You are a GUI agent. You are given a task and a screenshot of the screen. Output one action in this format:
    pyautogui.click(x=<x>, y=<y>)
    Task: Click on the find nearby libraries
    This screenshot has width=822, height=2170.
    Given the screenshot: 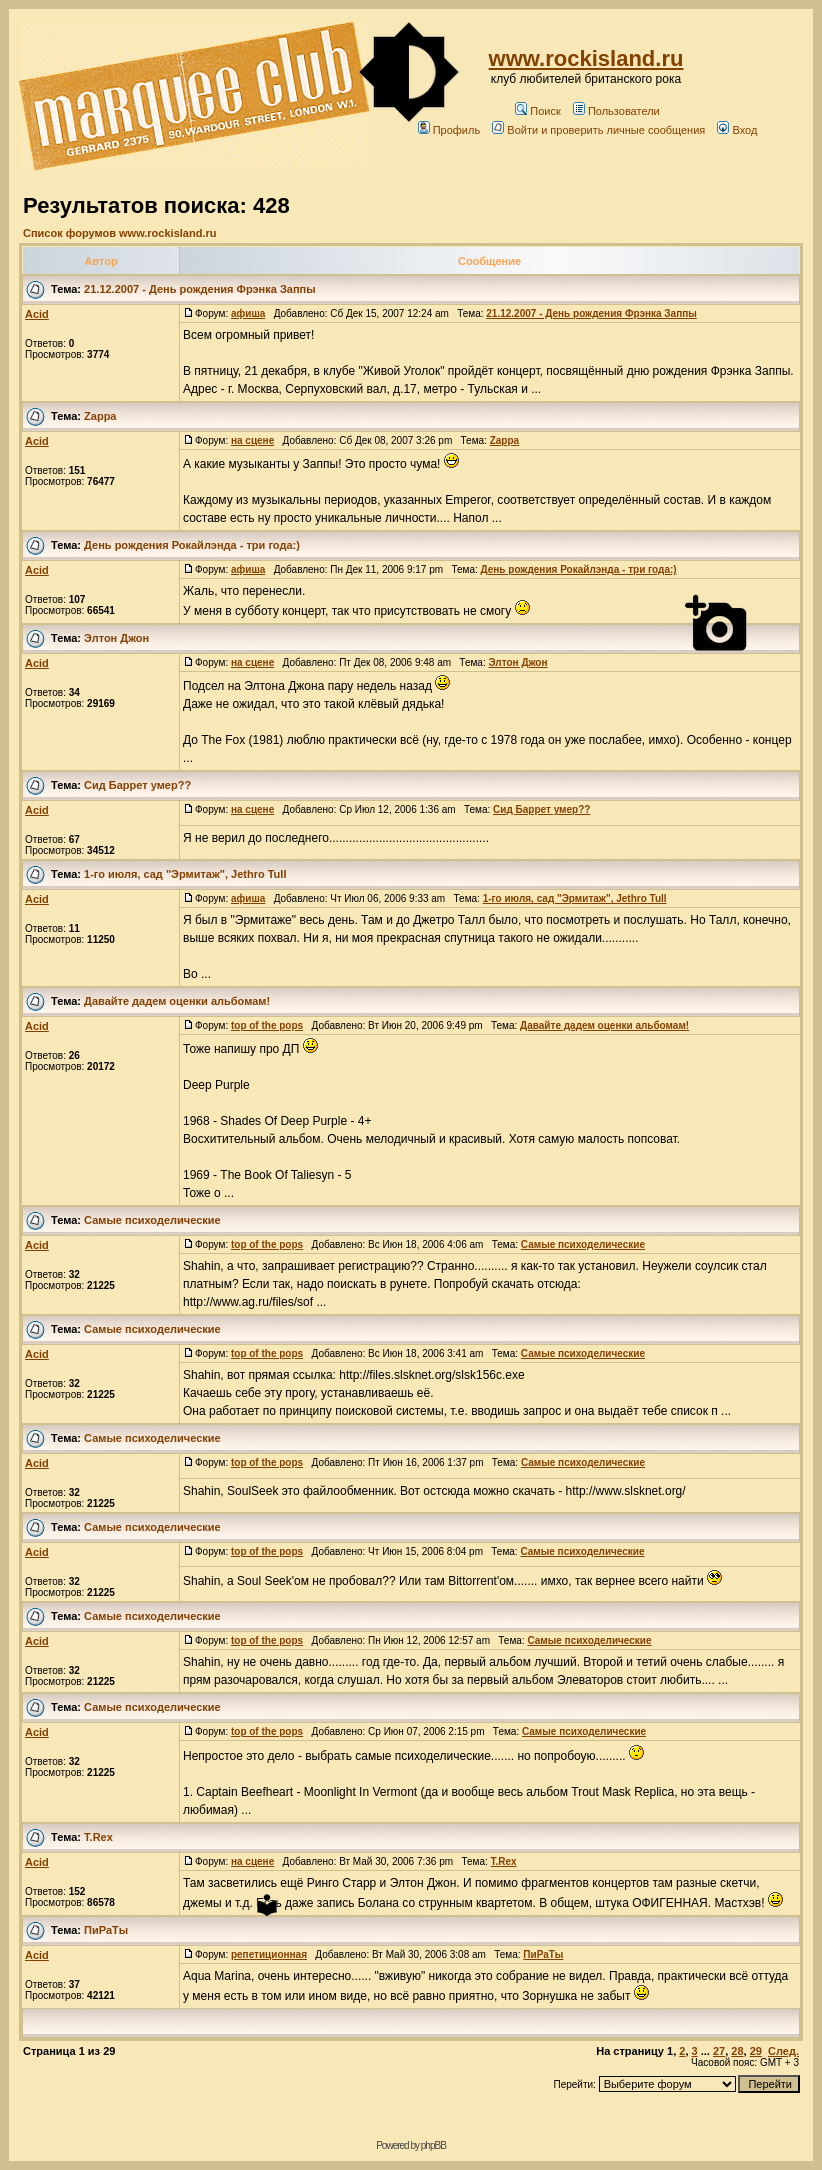 What is the action you would take?
    pyautogui.click(x=267, y=1905)
    